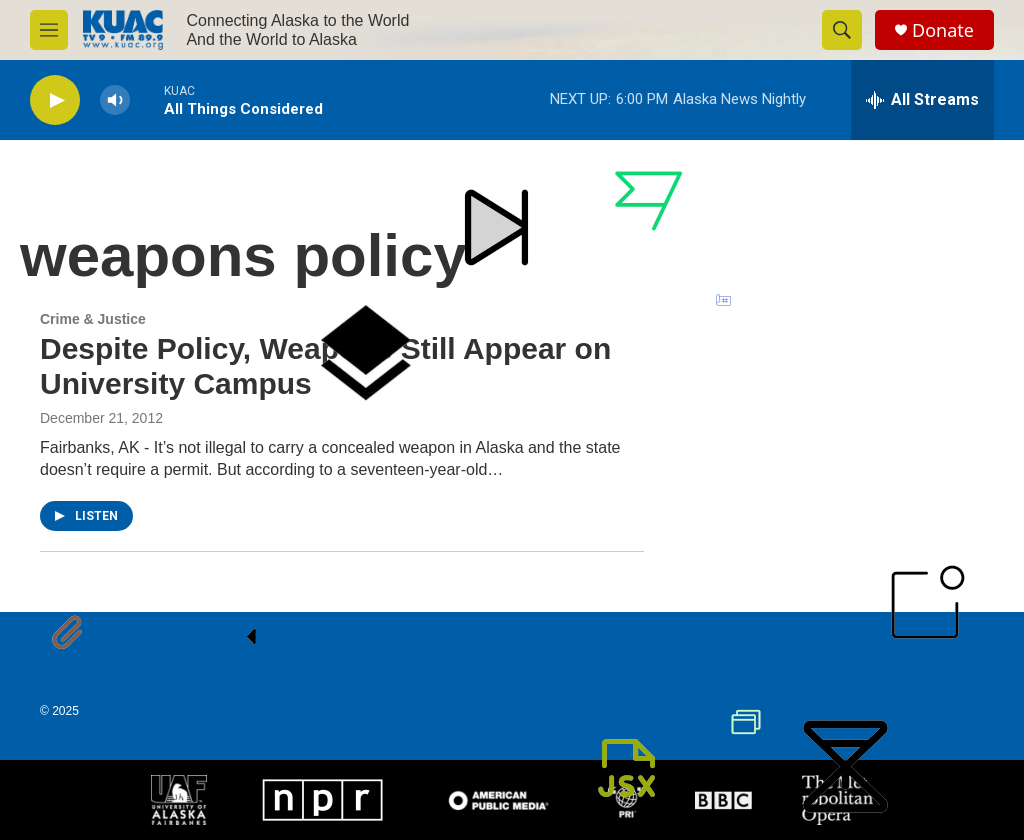 The image size is (1024, 840). Describe the element at coordinates (68, 632) in the screenshot. I see `attach a file to your message` at that location.